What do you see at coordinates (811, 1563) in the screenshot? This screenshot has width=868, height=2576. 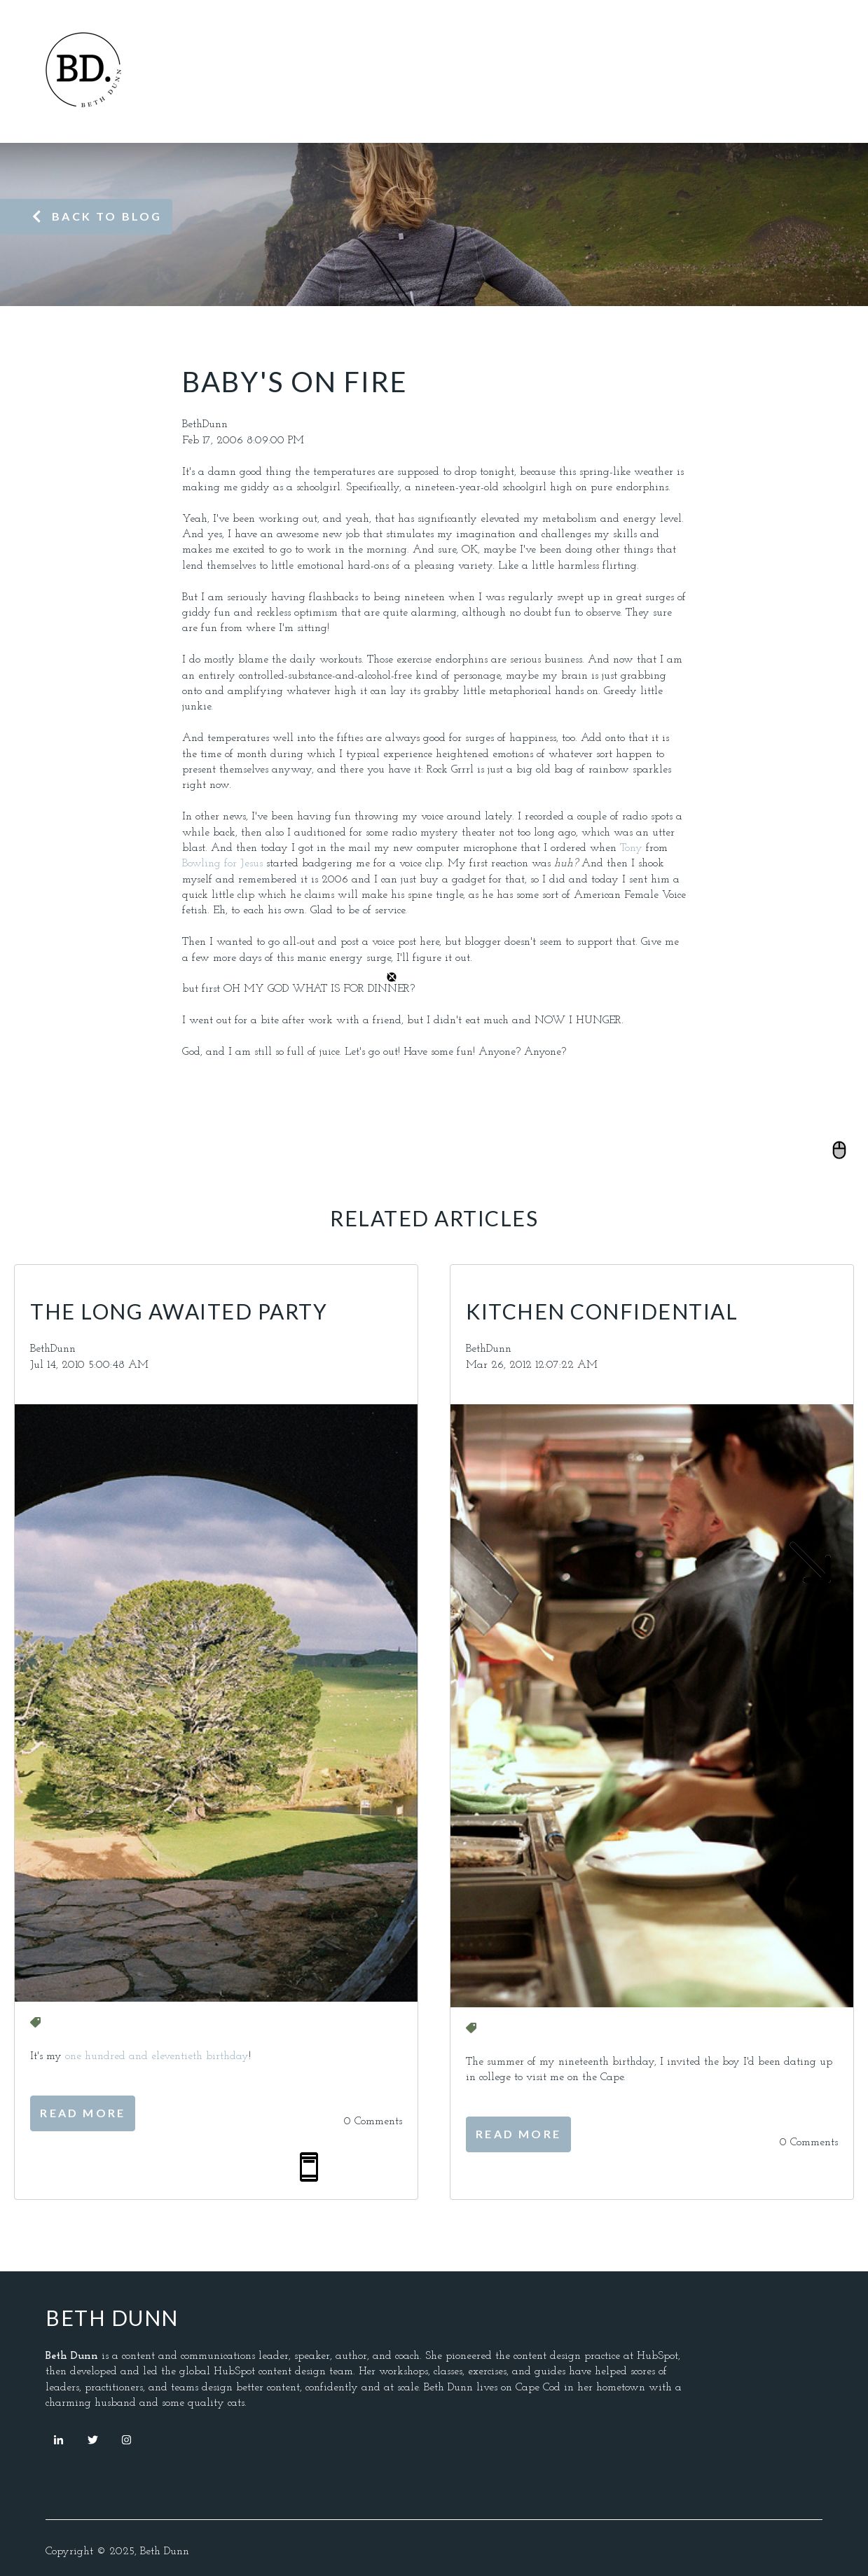 I see `navigate to the bottom-right section` at bounding box center [811, 1563].